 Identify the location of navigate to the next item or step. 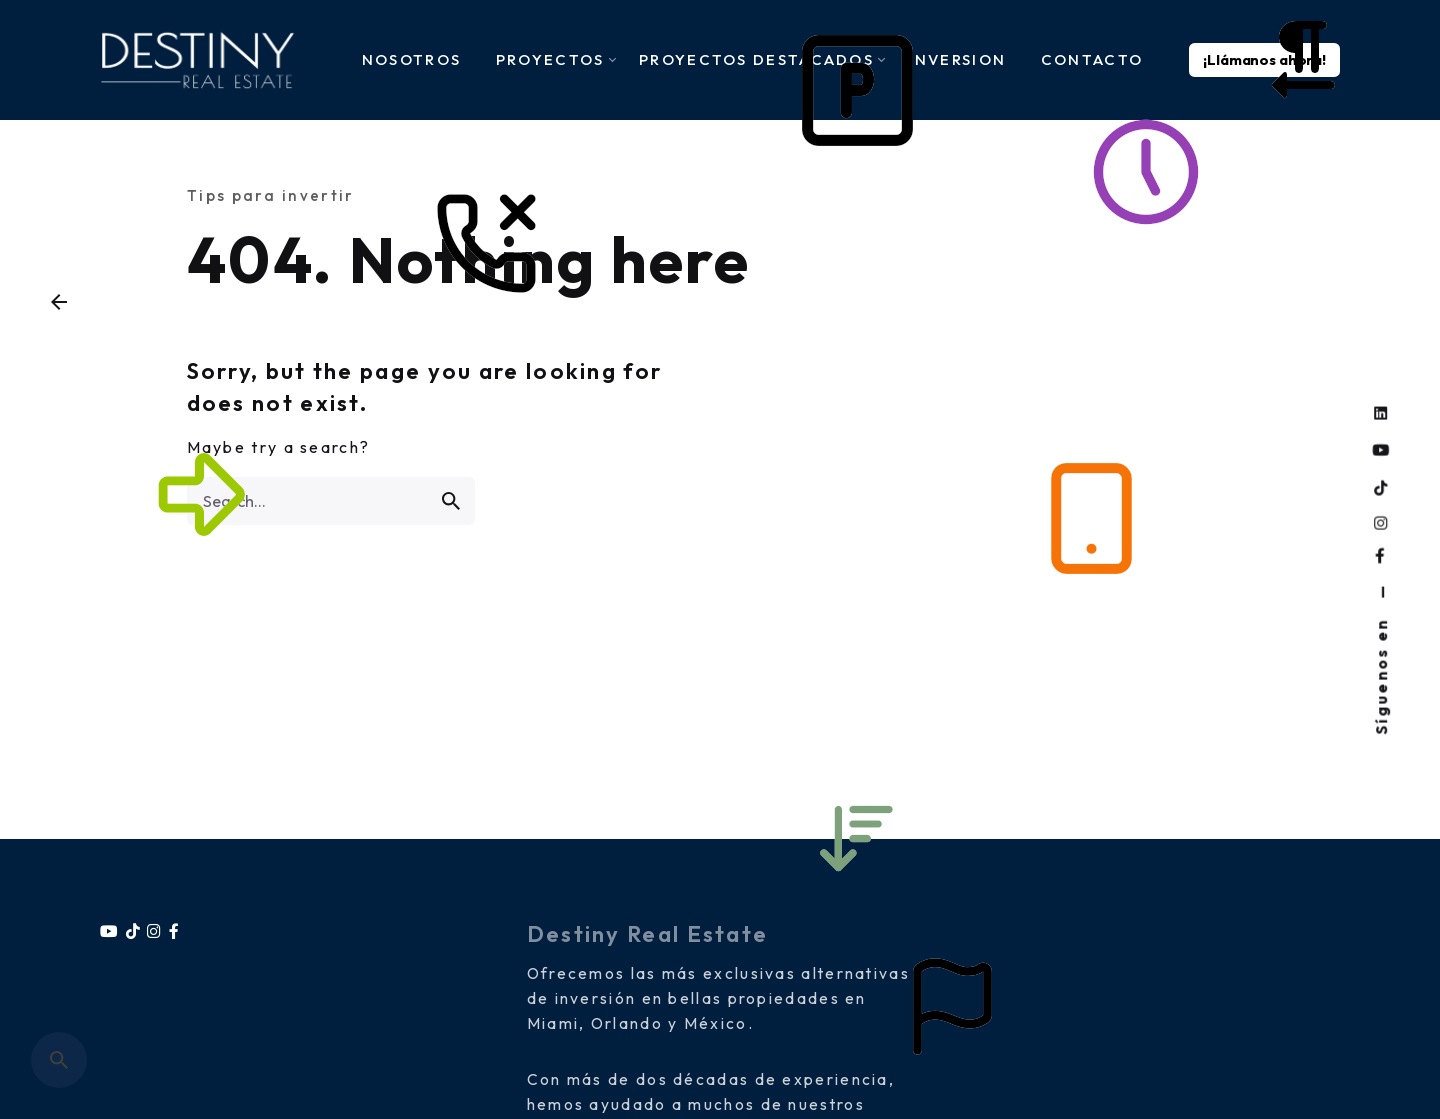
(199, 494).